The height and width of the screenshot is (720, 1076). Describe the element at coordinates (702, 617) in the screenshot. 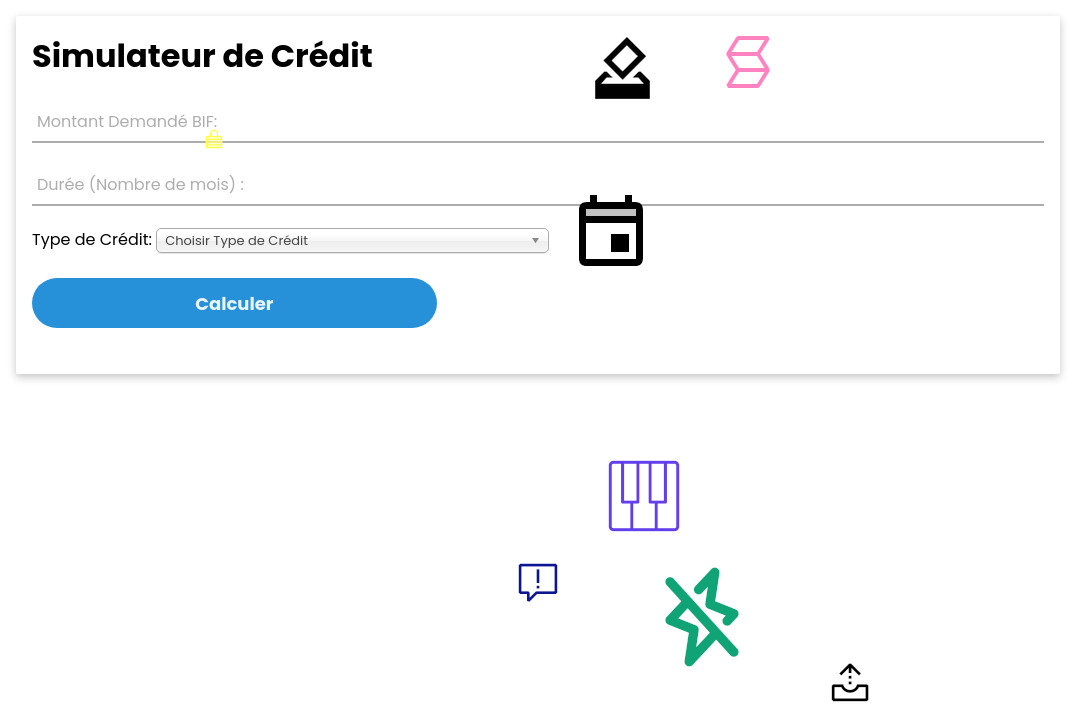

I see `disable flash or lightning mode` at that location.